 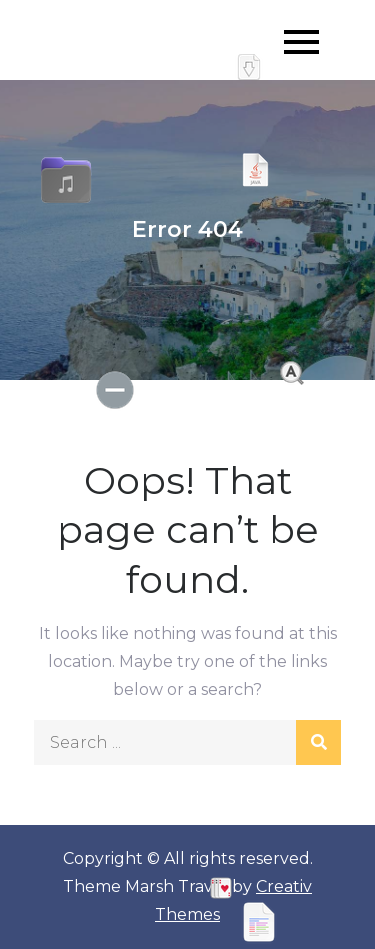 I want to click on indicates file excluded from dropbox selective sync, so click(x=115, y=390).